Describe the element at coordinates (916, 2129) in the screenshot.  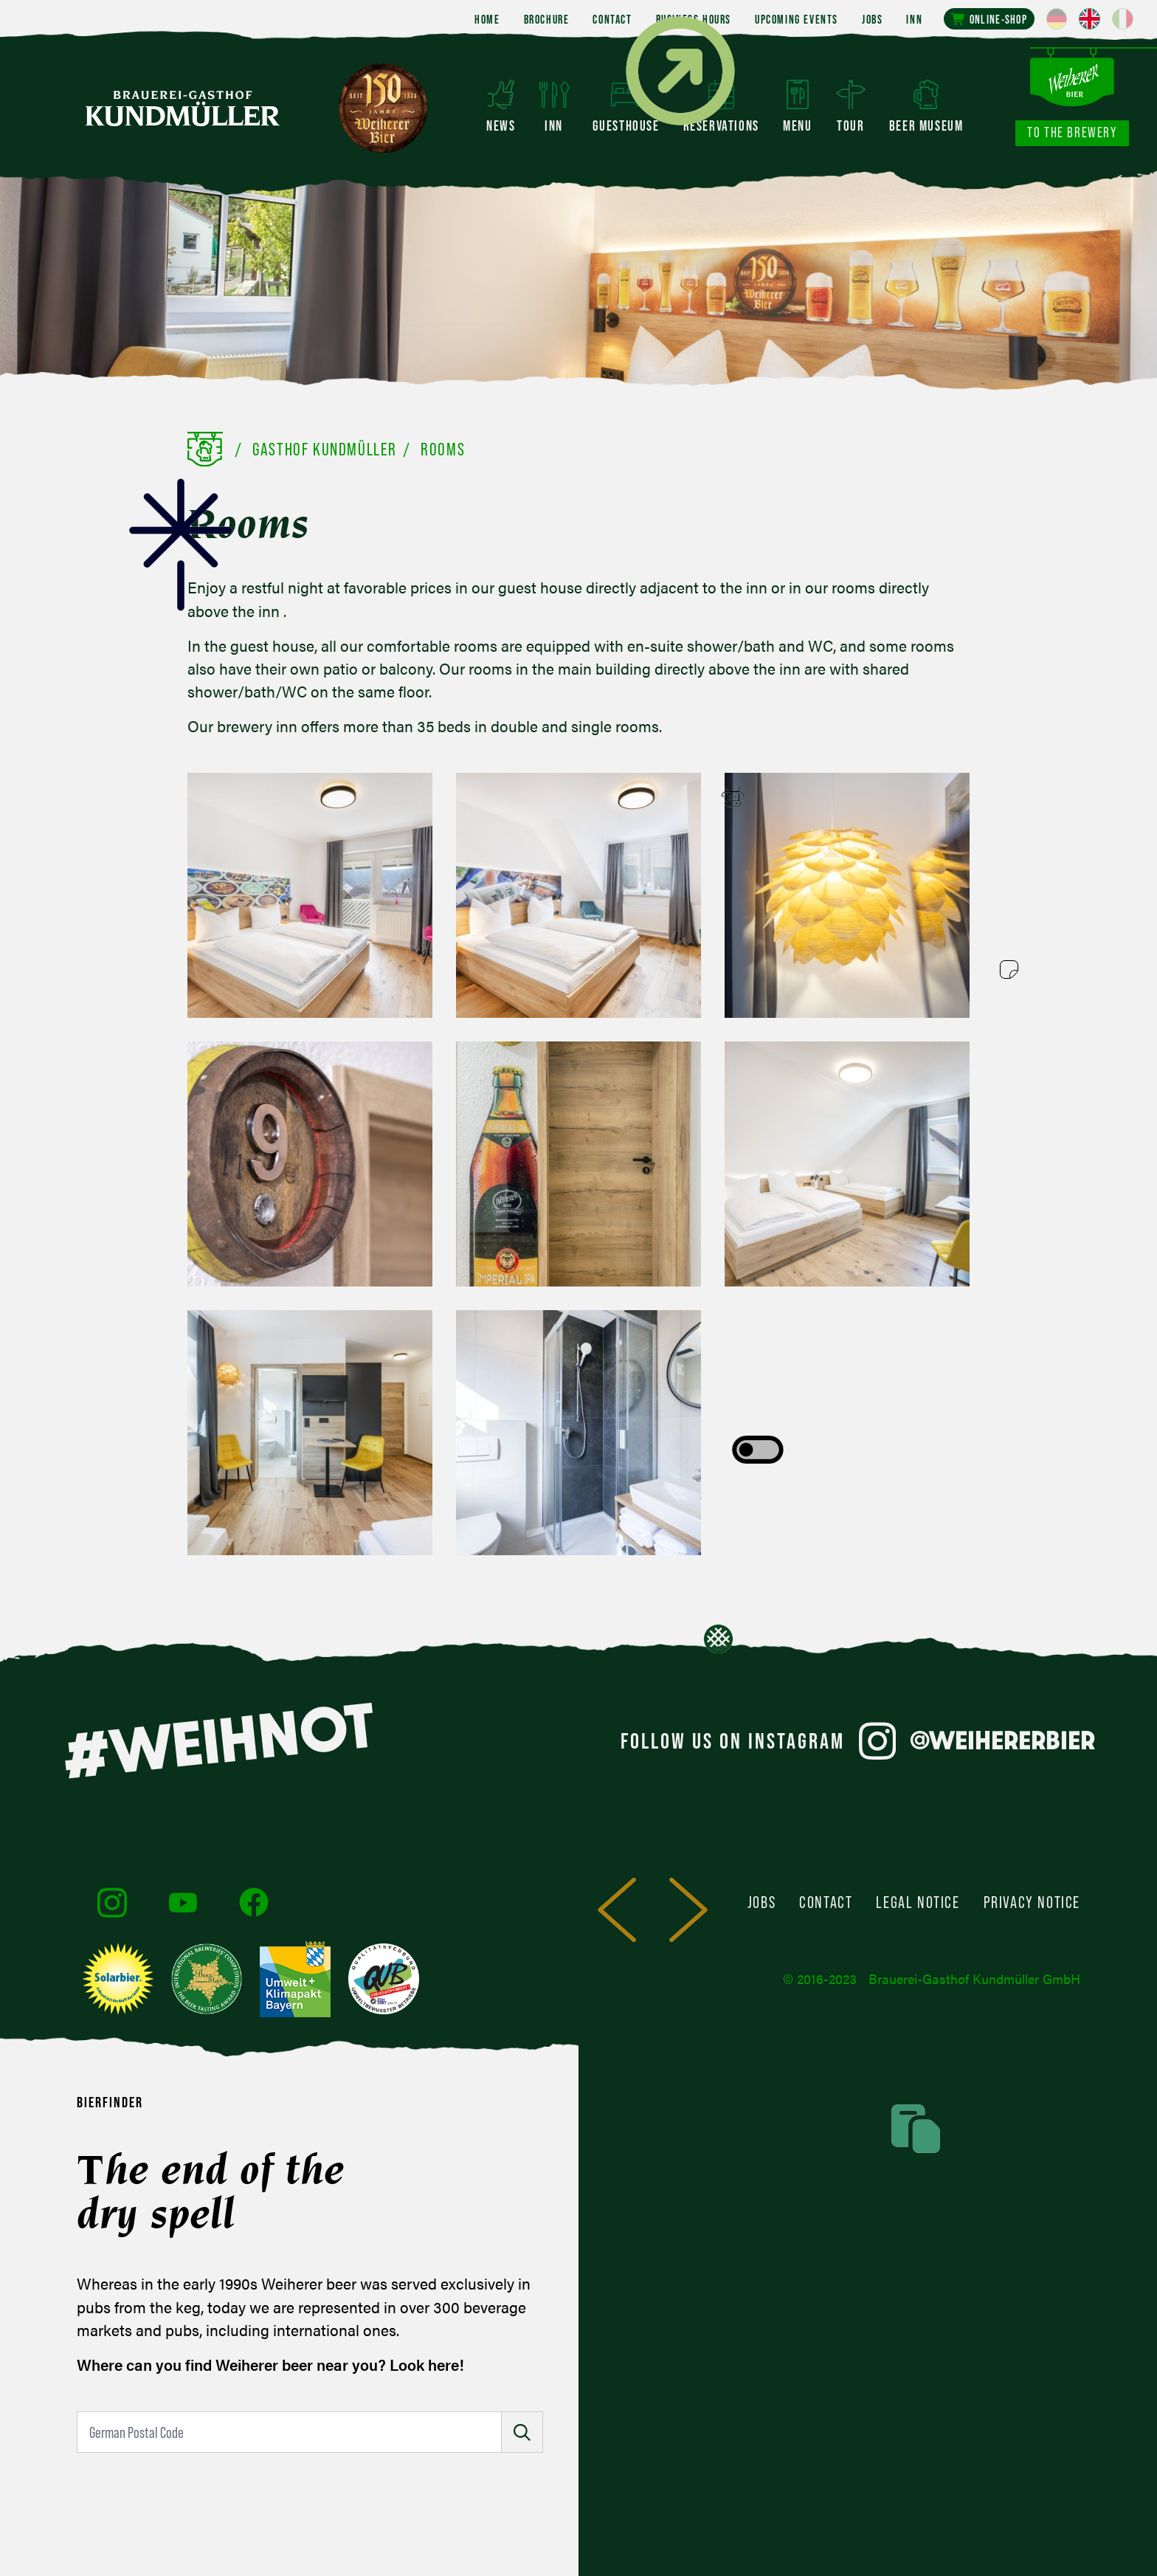
I see `paste copied content from clipboard` at that location.